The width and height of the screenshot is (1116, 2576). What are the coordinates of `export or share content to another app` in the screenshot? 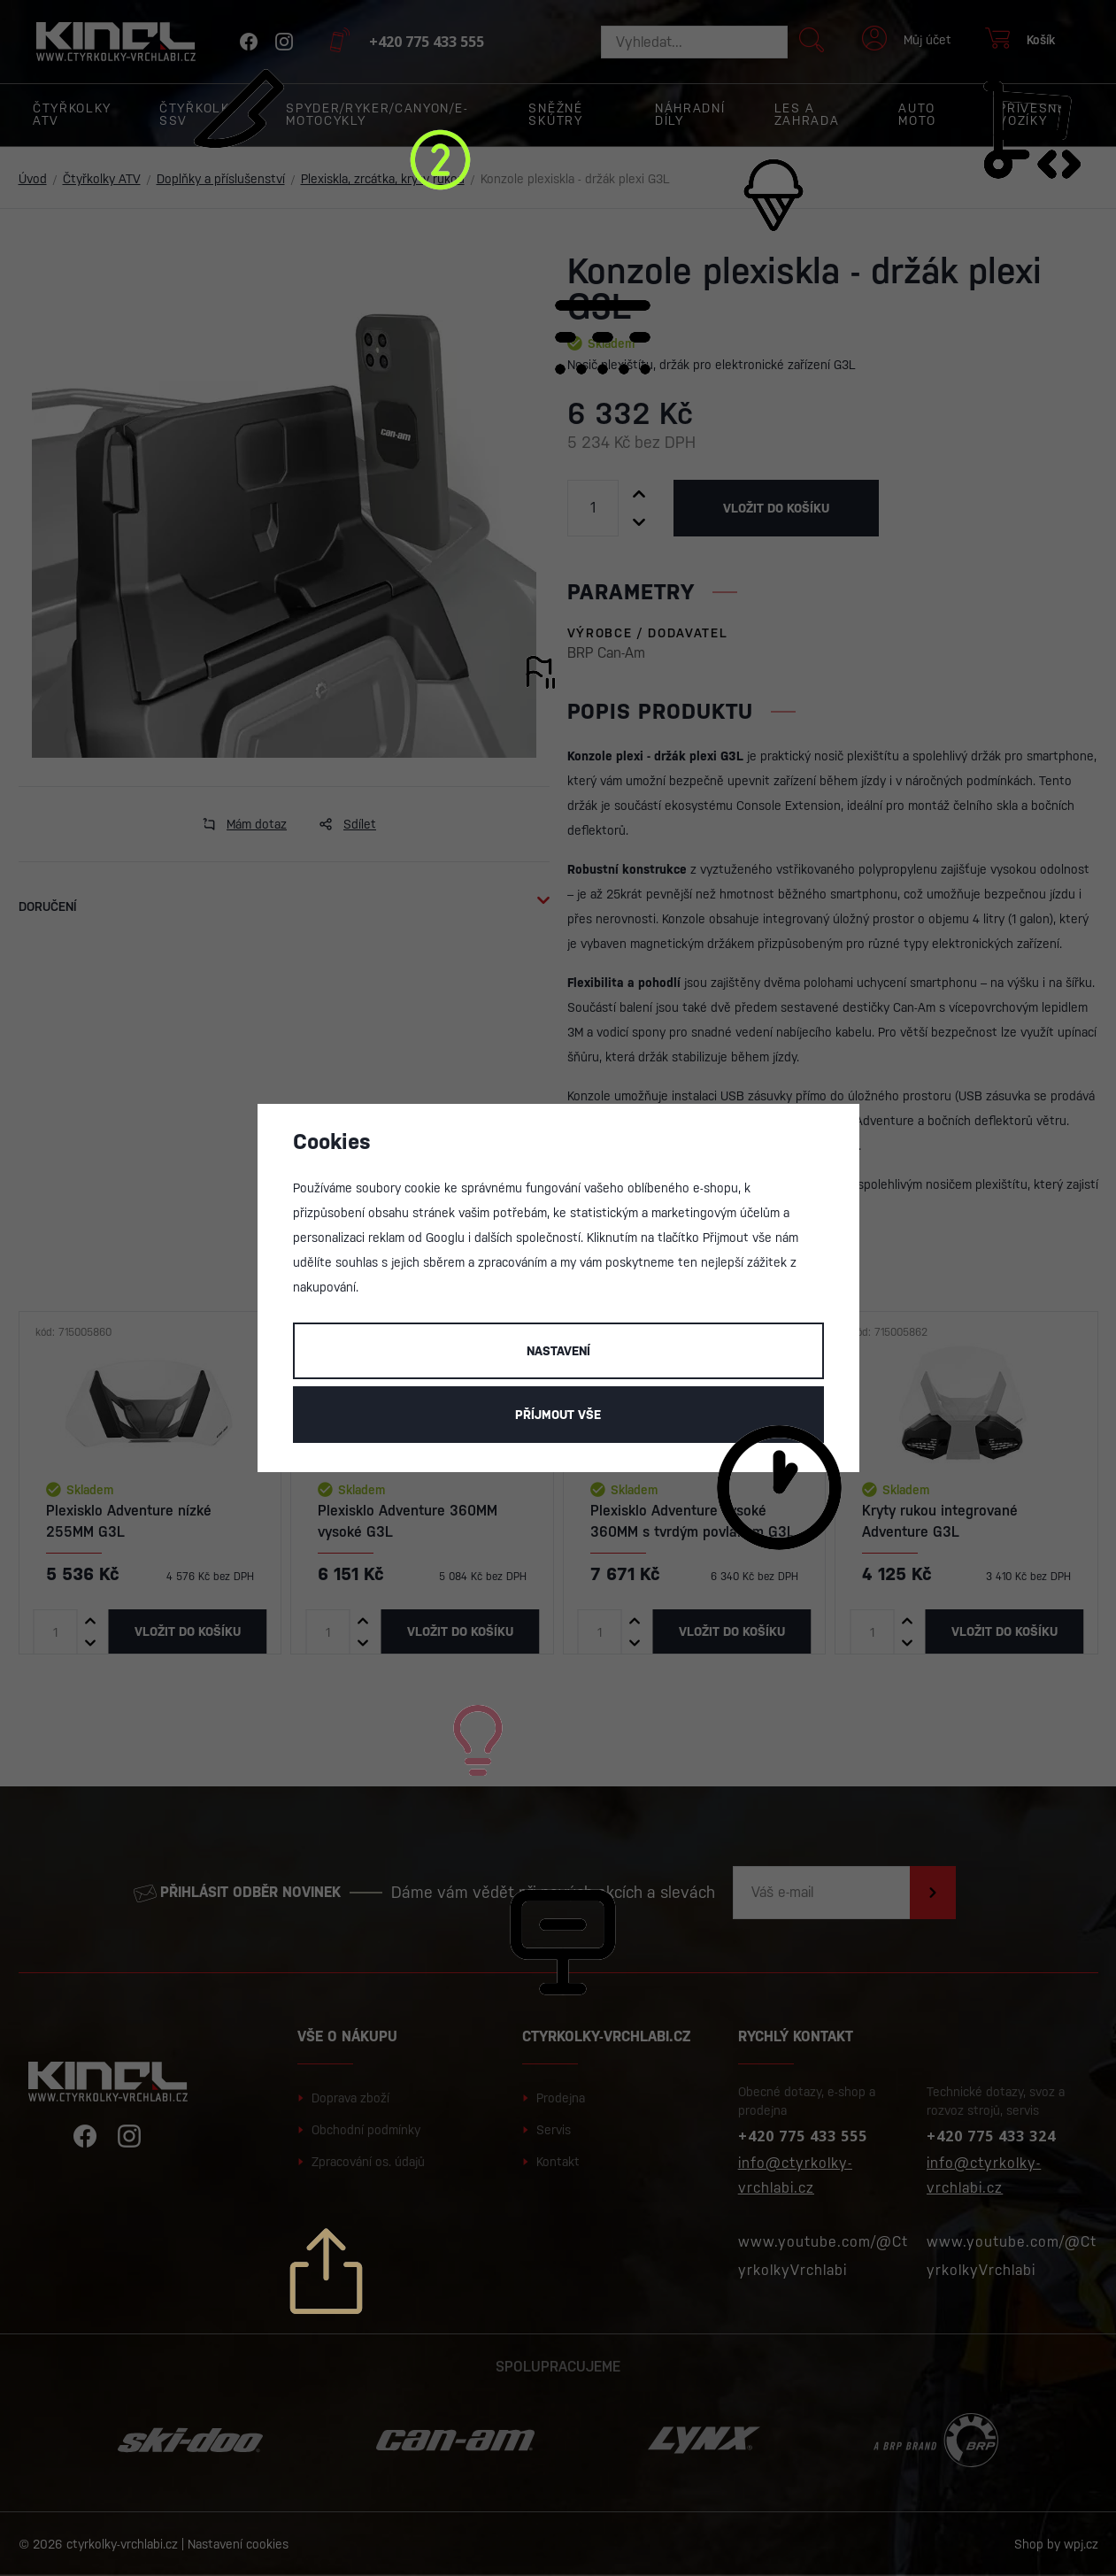 It's located at (326, 2274).